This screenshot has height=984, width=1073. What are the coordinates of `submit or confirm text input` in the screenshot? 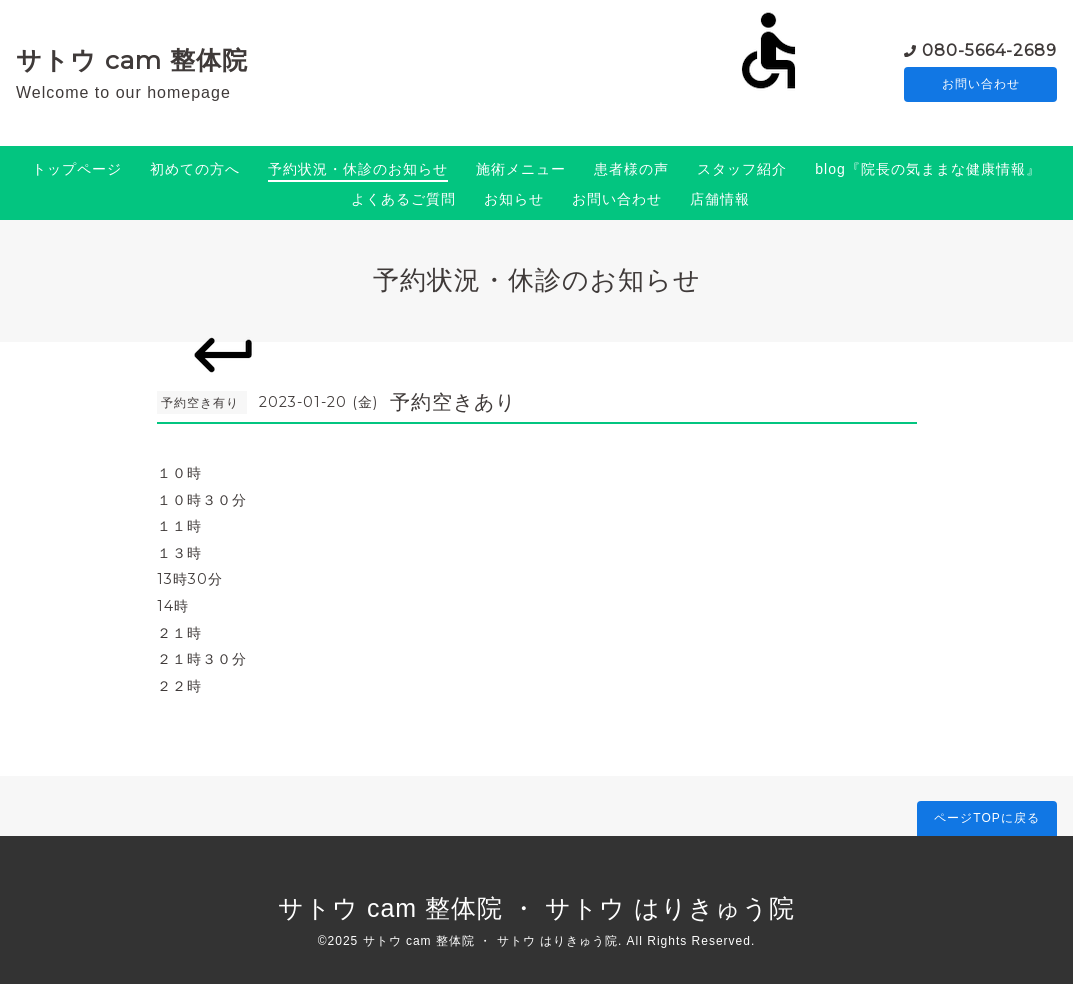 It's located at (224, 355).